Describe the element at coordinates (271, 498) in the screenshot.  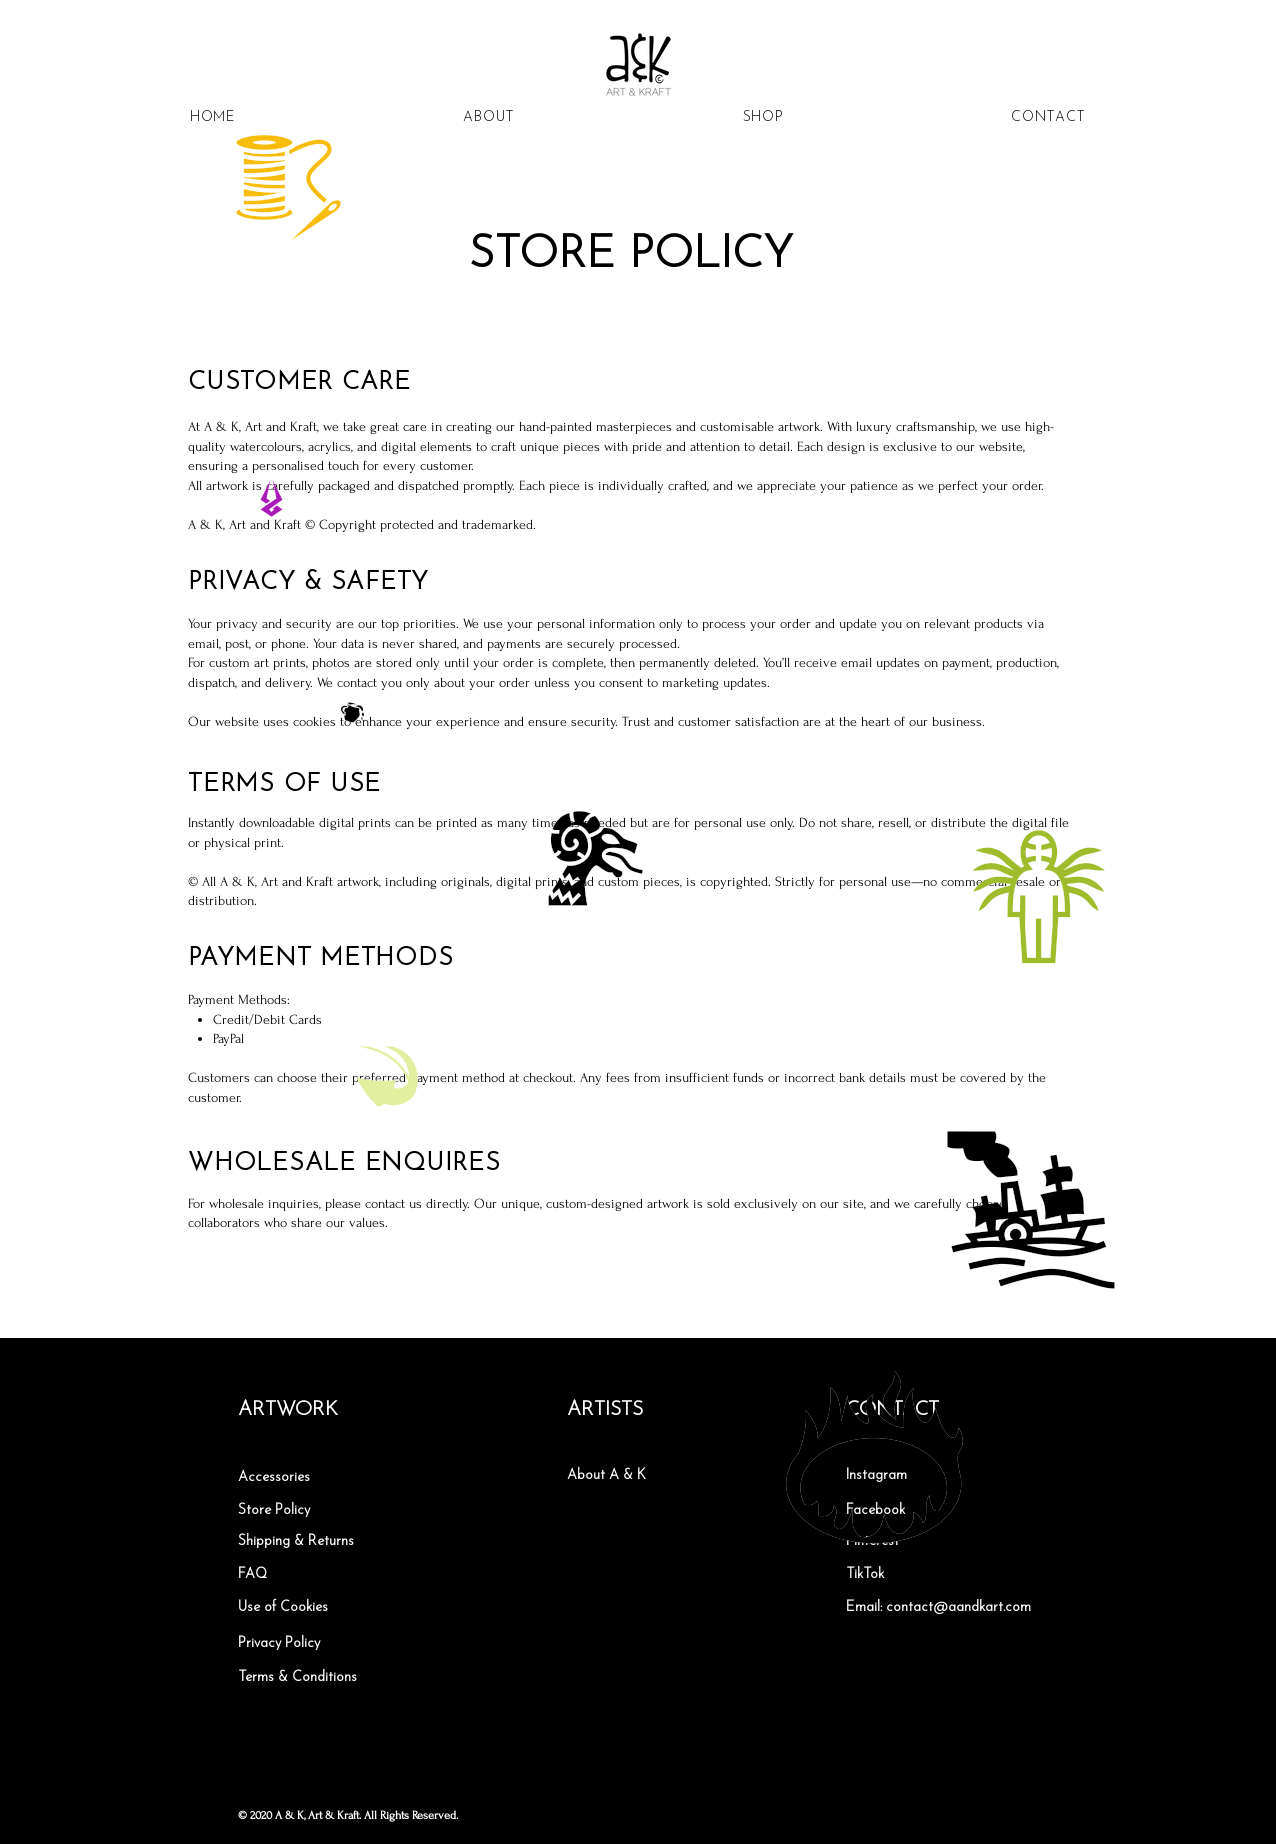
I see `hades or underworld themed game element` at that location.